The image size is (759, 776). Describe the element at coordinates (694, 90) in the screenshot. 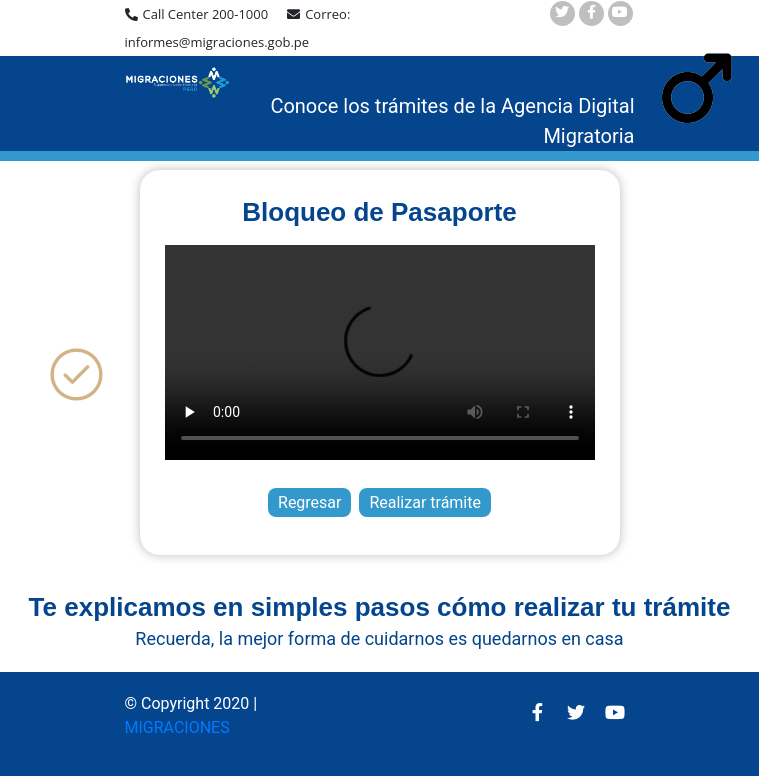

I see `indicates male gender selection` at that location.